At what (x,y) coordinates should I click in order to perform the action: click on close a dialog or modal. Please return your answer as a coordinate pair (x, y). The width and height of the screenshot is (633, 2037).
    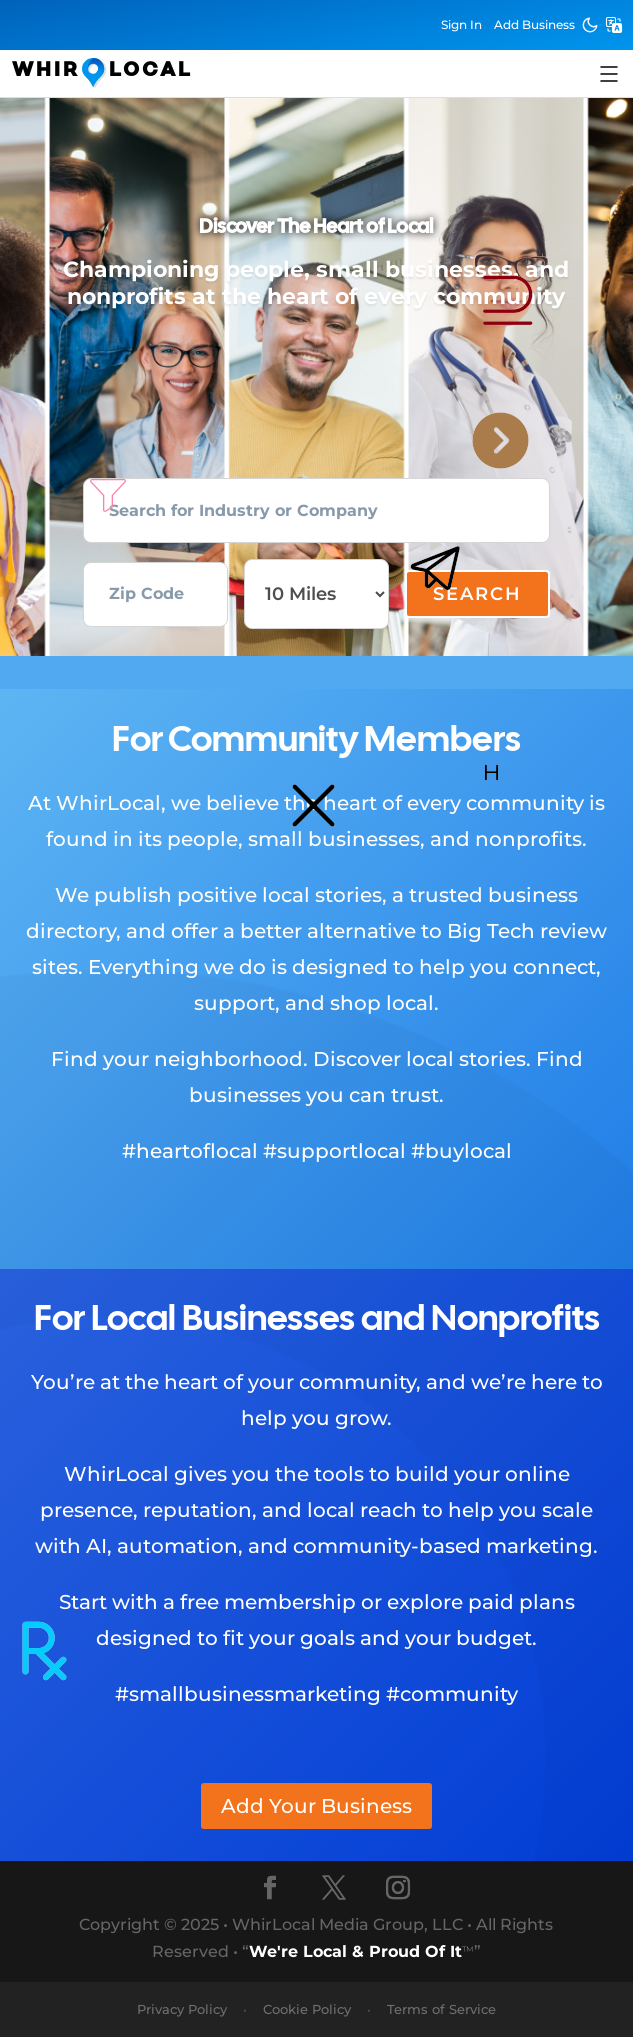
    Looking at the image, I should click on (313, 805).